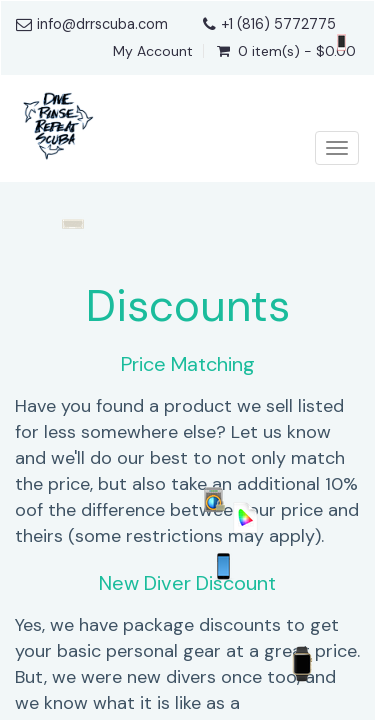 The width and height of the screenshot is (375, 720). What do you see at coordinates (302, 664) in the screenshot?
I see `apple watch device icon` at bounding box center [302, 664].